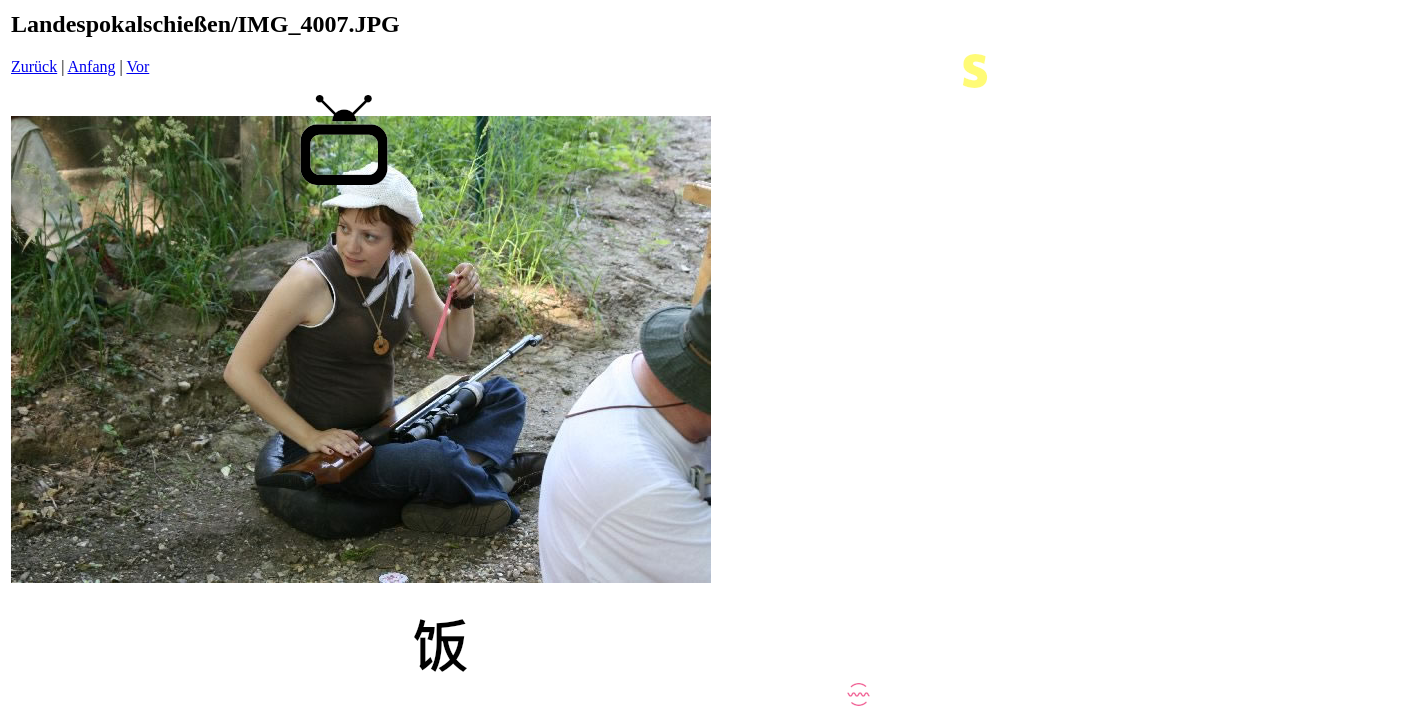 Image resolution: width=1403 pixels, height=720 pixels. What do you see at coordinates (440, 645) in the screenshot?
I see `open Fanfou social media app` at bounding box center [440, 645].